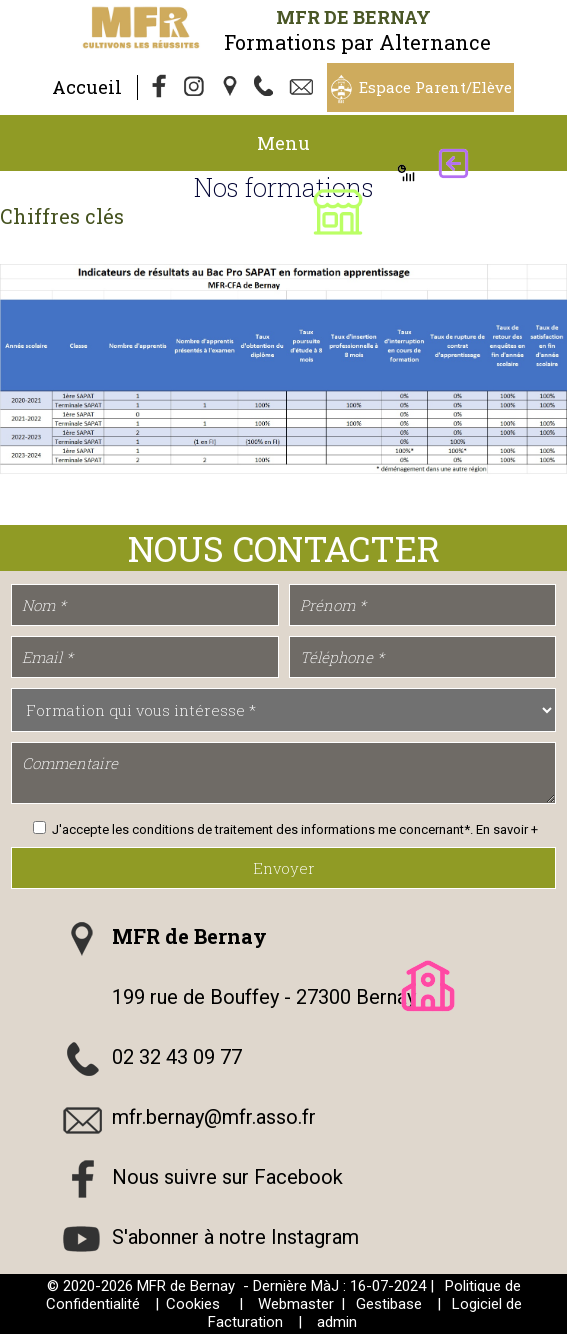  I want to click on access education or school-related features, so click(428, 987).